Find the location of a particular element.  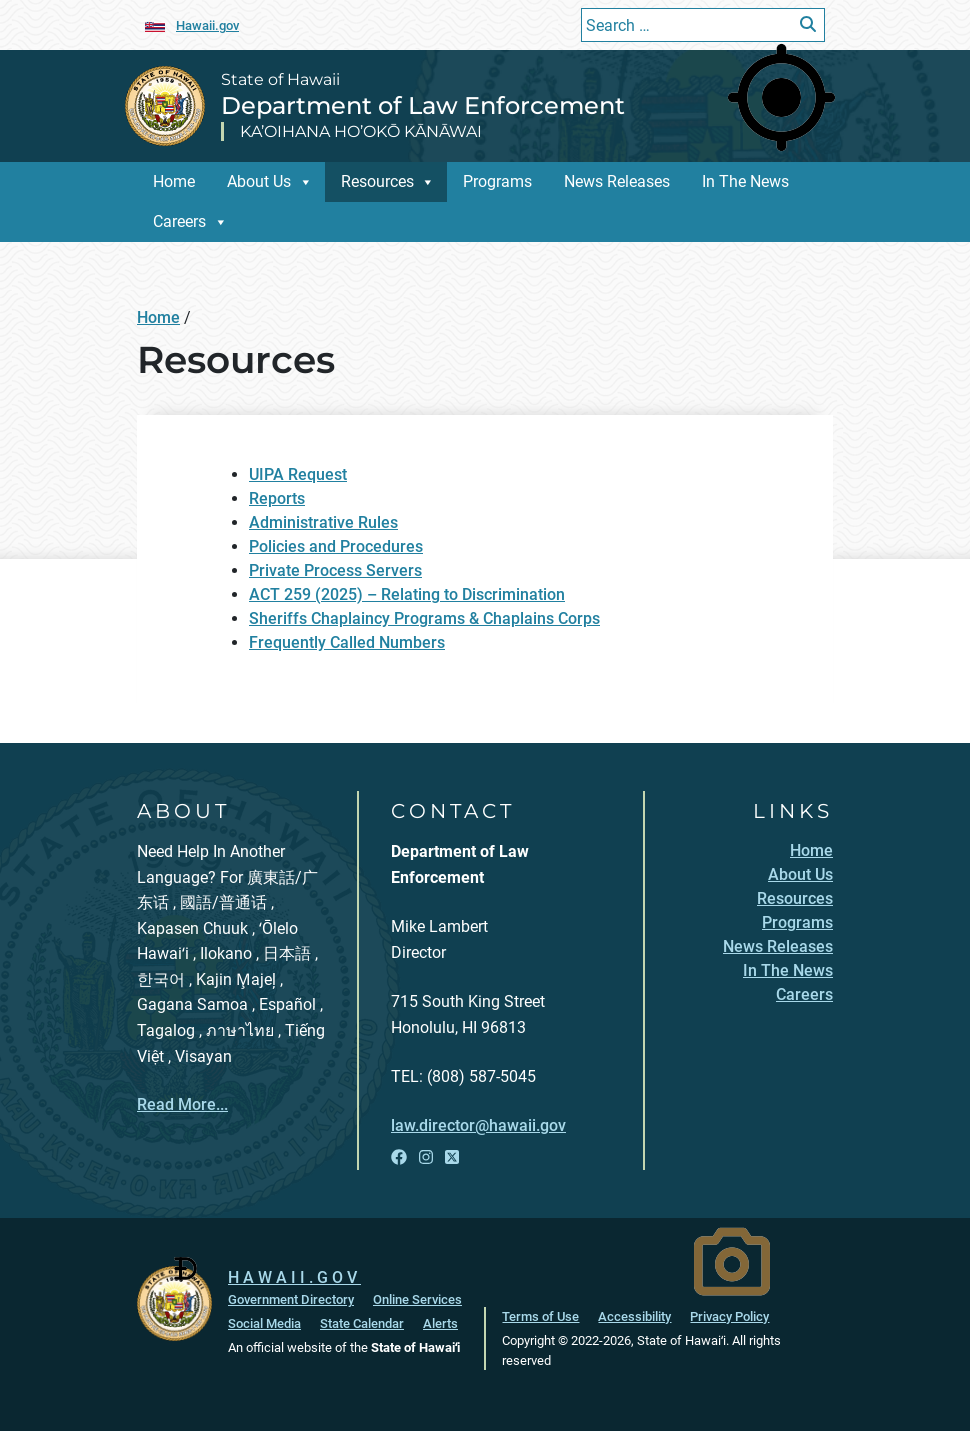

take a photo is located at coordinates (732, 1263).